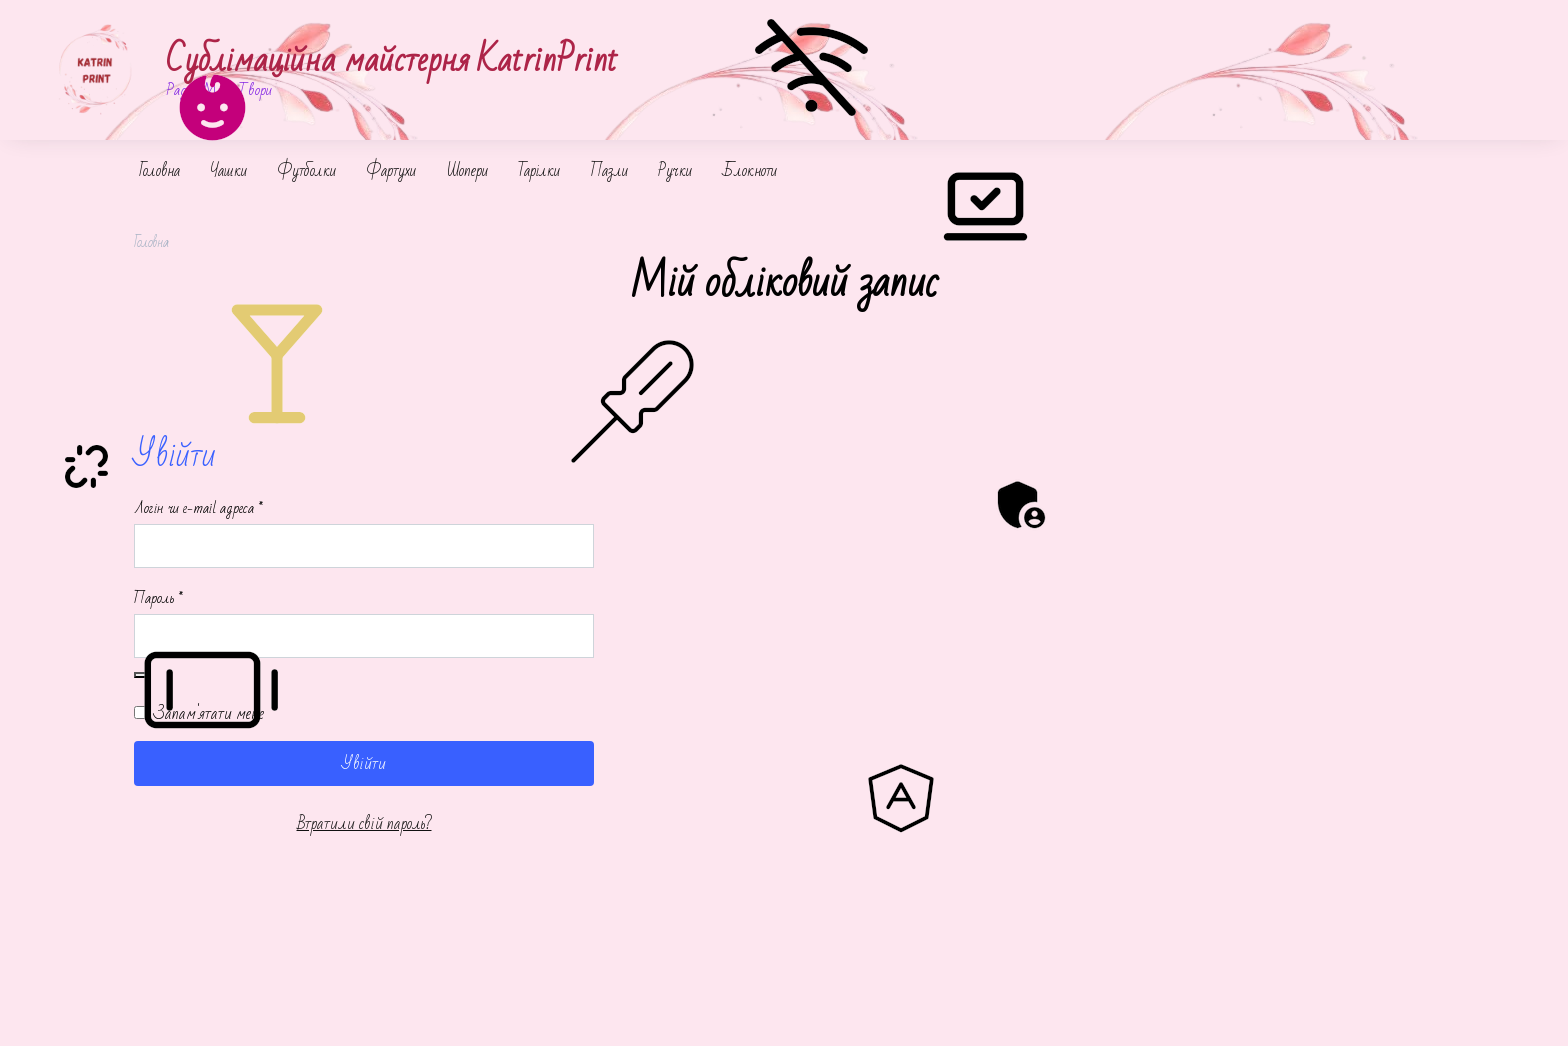 Image resolution: width=1568 pixels, height=1046 pixels. What do you see at coordinates (209, 690) in the screenshot?
I see `indicates low battery level` at bounding box center [209, 690].